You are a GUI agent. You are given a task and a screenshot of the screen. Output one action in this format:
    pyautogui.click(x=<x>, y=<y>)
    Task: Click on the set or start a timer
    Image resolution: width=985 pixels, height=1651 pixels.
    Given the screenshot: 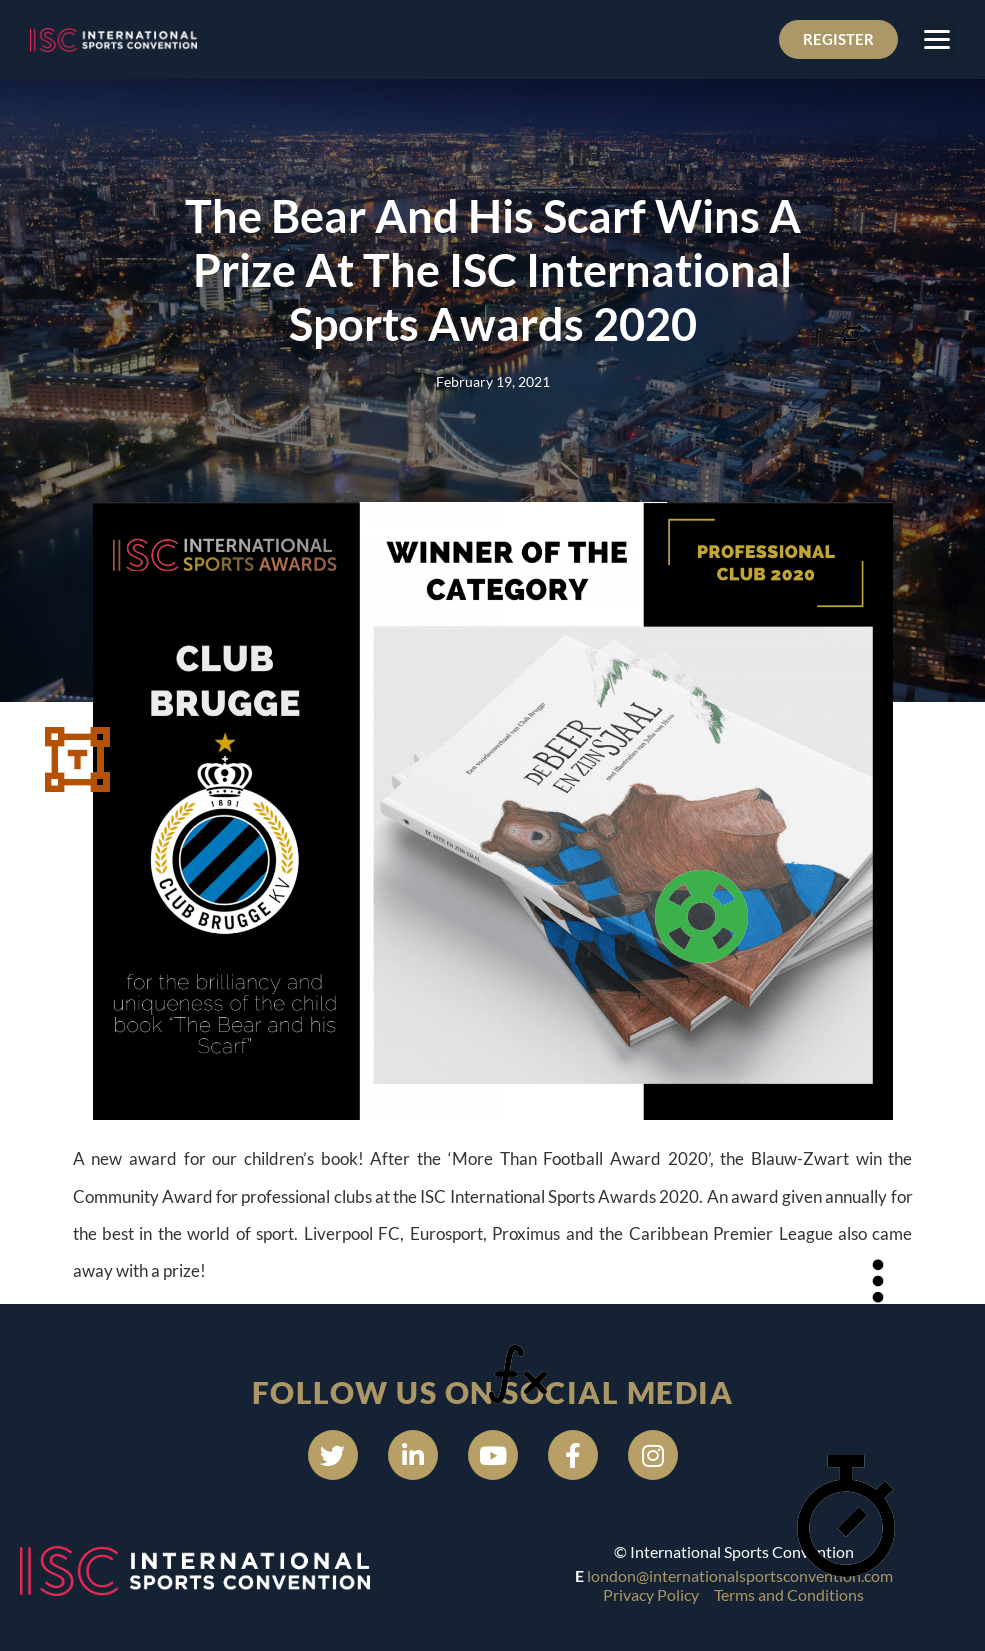 What is the action you would take?
    pyautogui.click(x=846, y=1516)
    